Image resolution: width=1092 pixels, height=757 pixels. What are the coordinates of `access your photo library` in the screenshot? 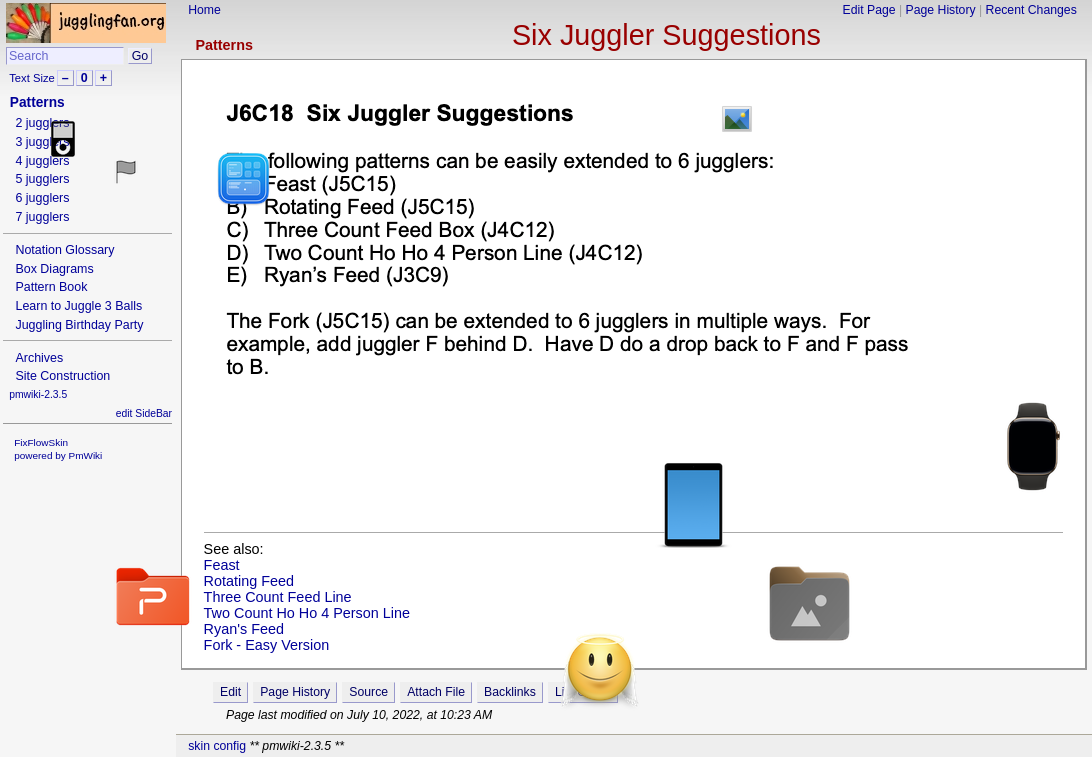 It's located at (737, 119).